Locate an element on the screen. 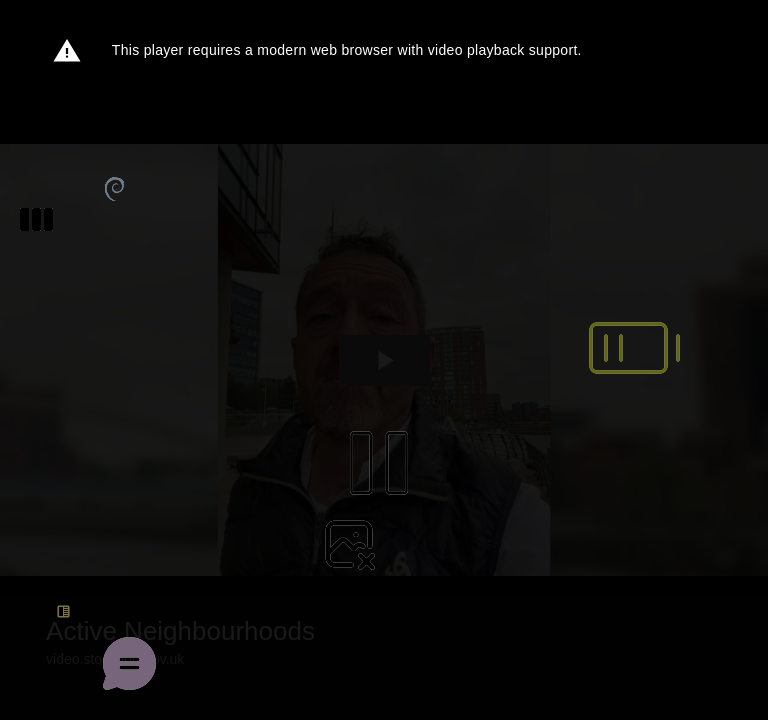 This screenshot has height=720, width=768. open chat or messaging is located at coordinates (129, 663).